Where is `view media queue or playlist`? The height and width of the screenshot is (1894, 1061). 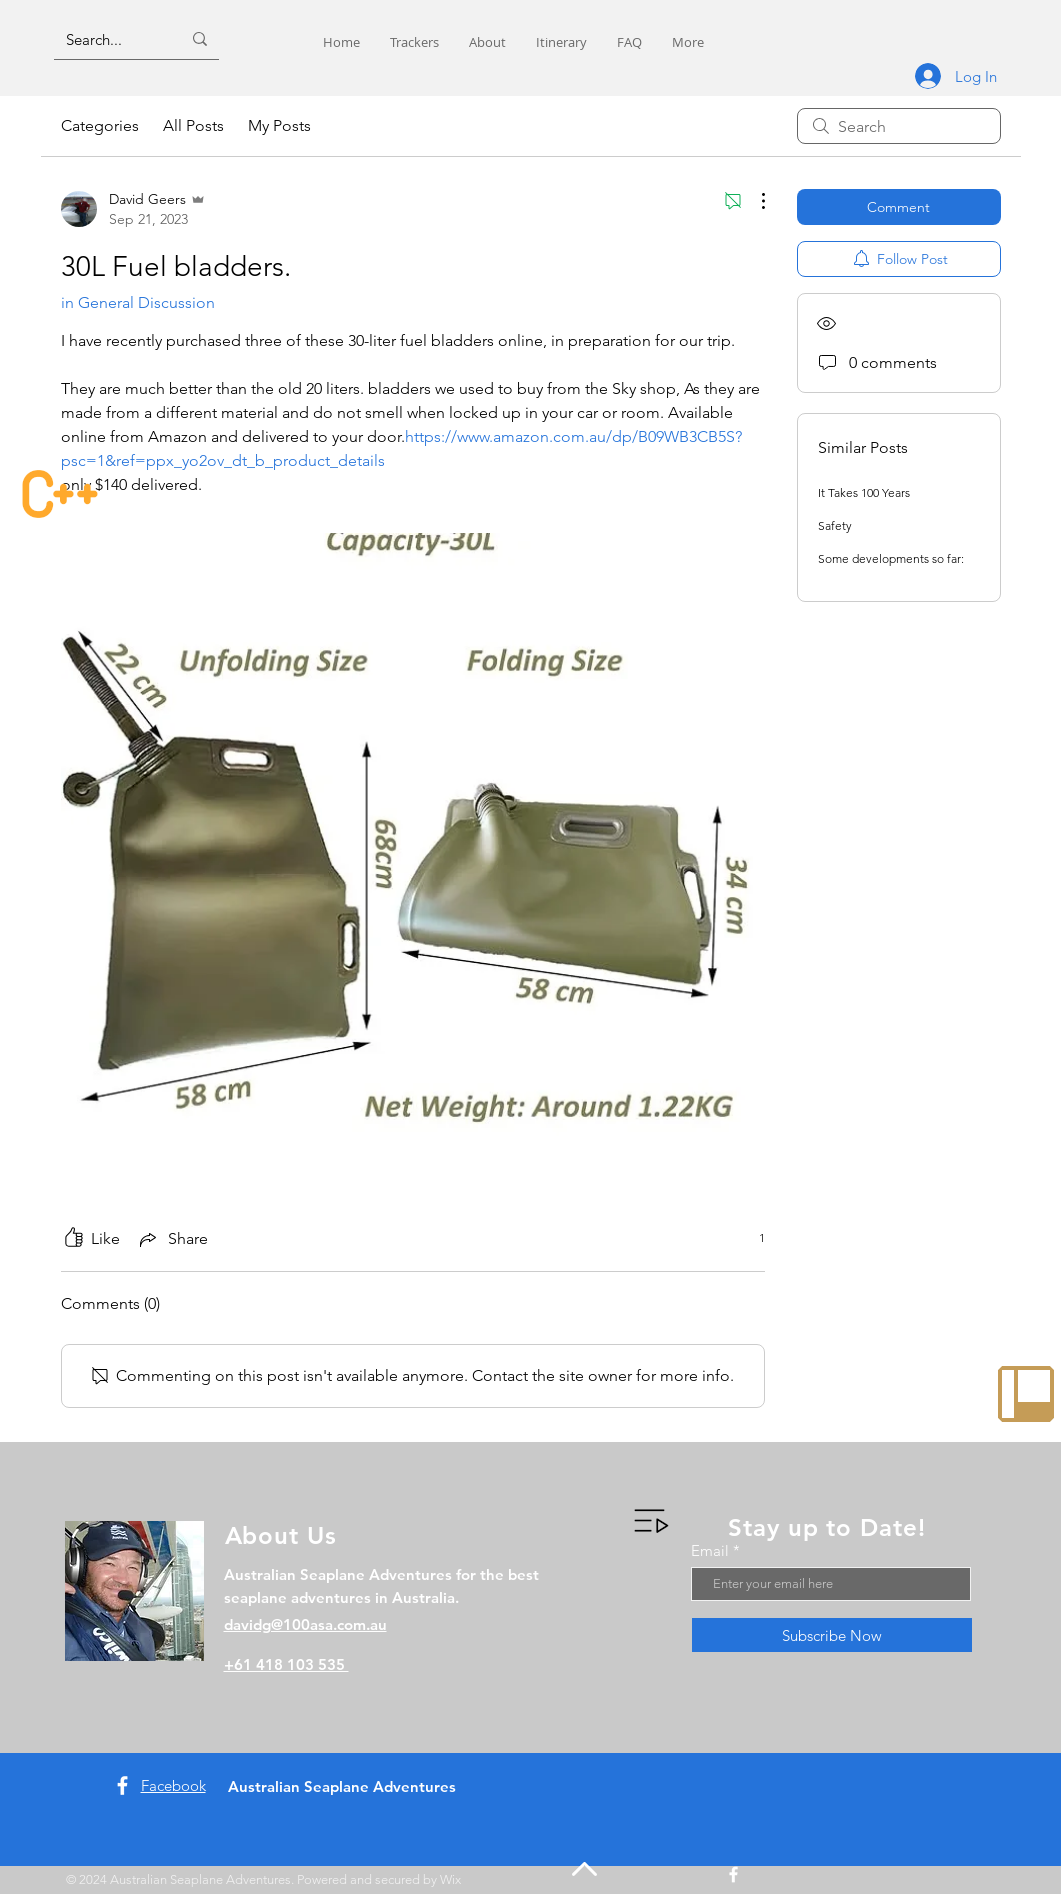
view media queue or playlist is located at coordinates (649, 1520).